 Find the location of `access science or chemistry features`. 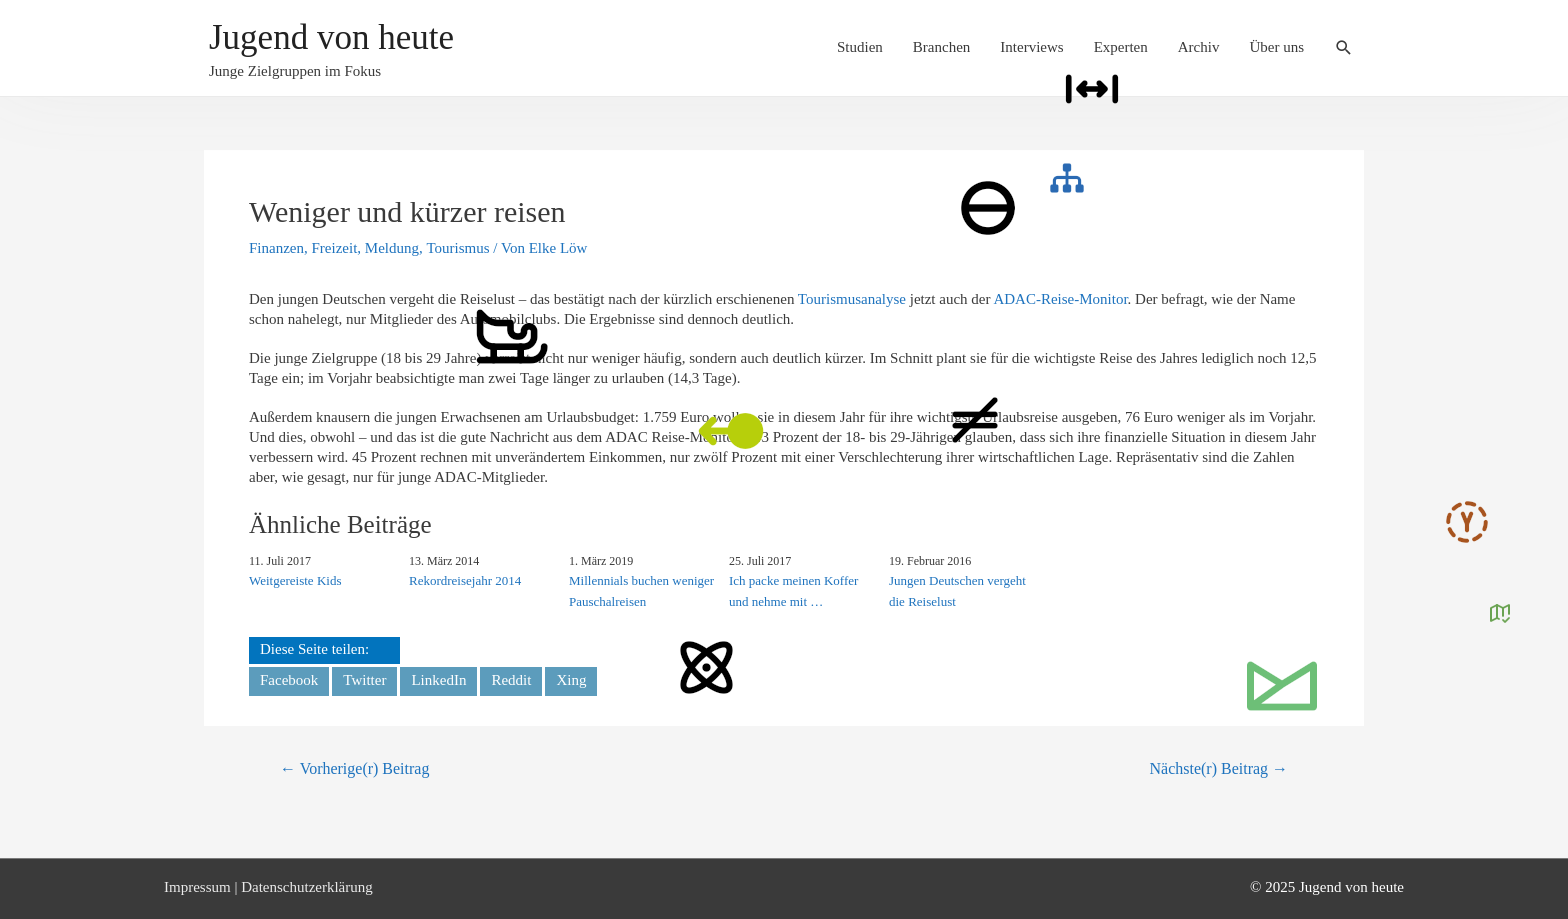

access science or chemistry features is located at coordinates (706, 667).